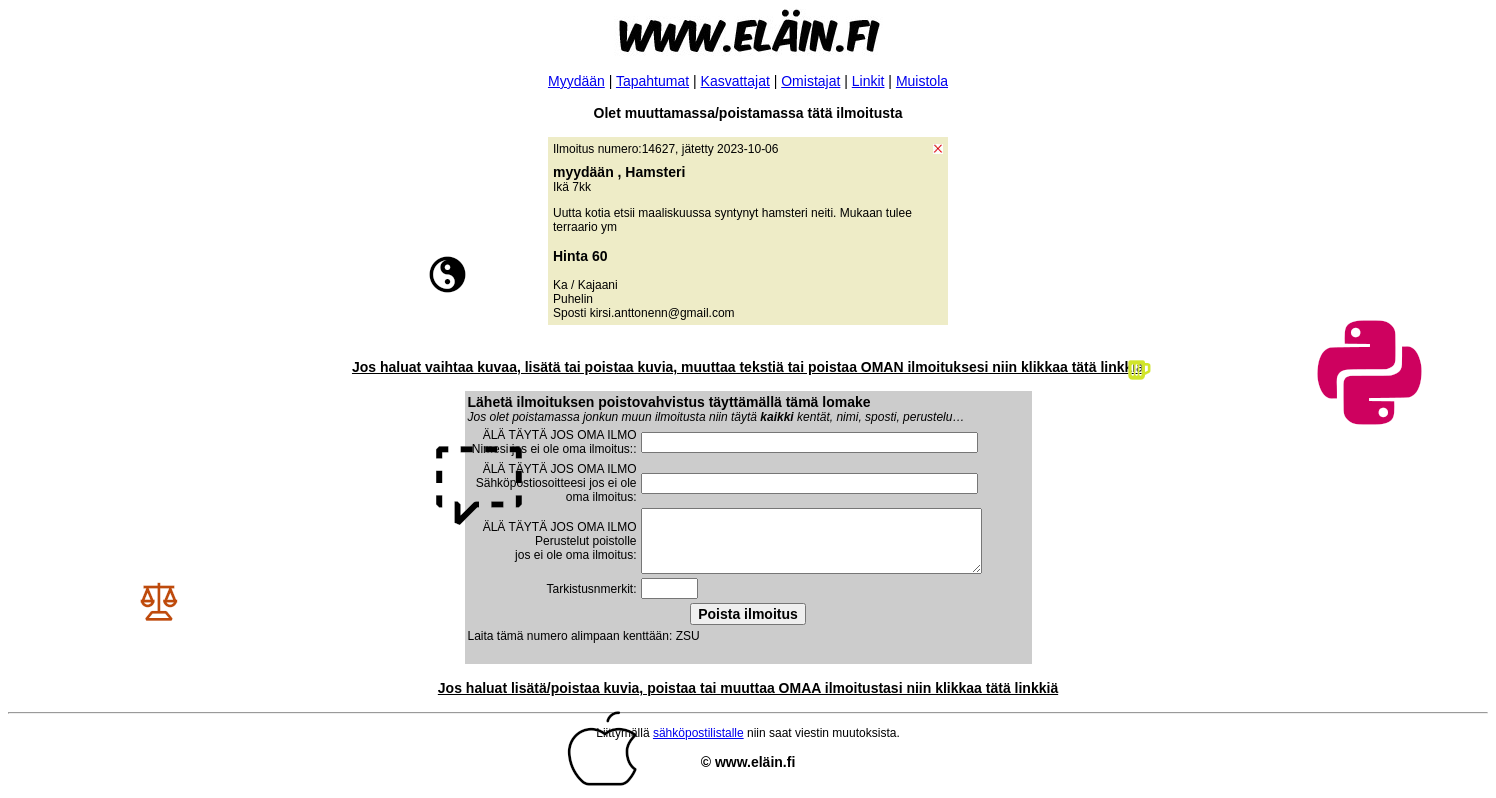  What do you see at coordinates (605, 754) in the screenshot?
I see `indicates Apple device or iOS compatibility` at bounding box center [605, 754].